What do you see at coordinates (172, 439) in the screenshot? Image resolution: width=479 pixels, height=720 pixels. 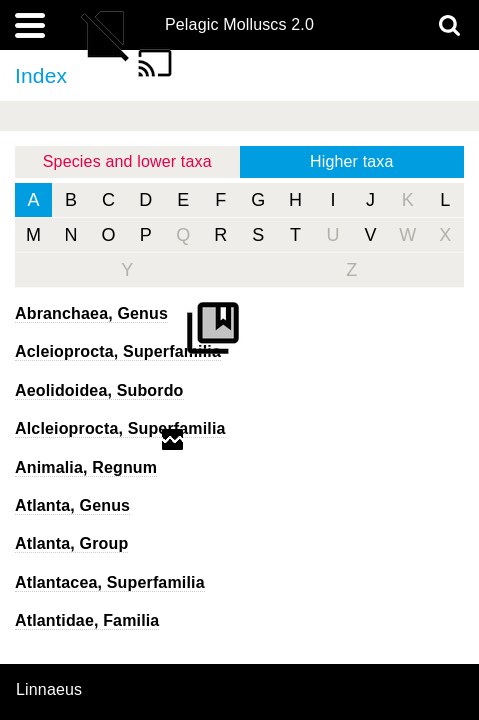 I see `indicates an image failed to load` at bounding box center [172, 439].